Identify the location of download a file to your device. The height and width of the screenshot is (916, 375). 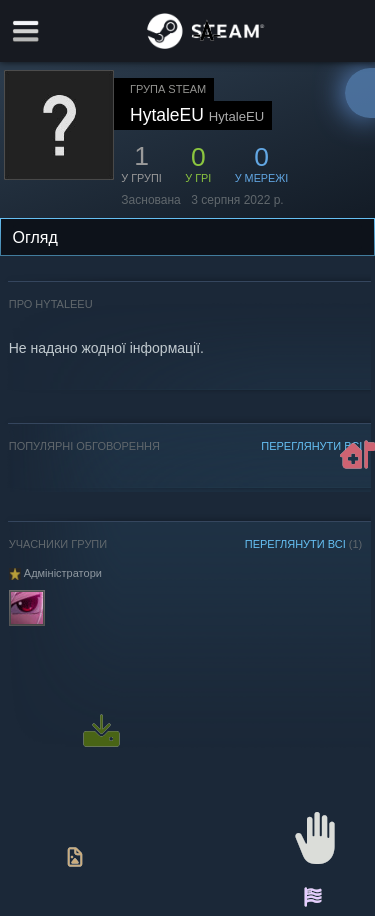
(101, 732).